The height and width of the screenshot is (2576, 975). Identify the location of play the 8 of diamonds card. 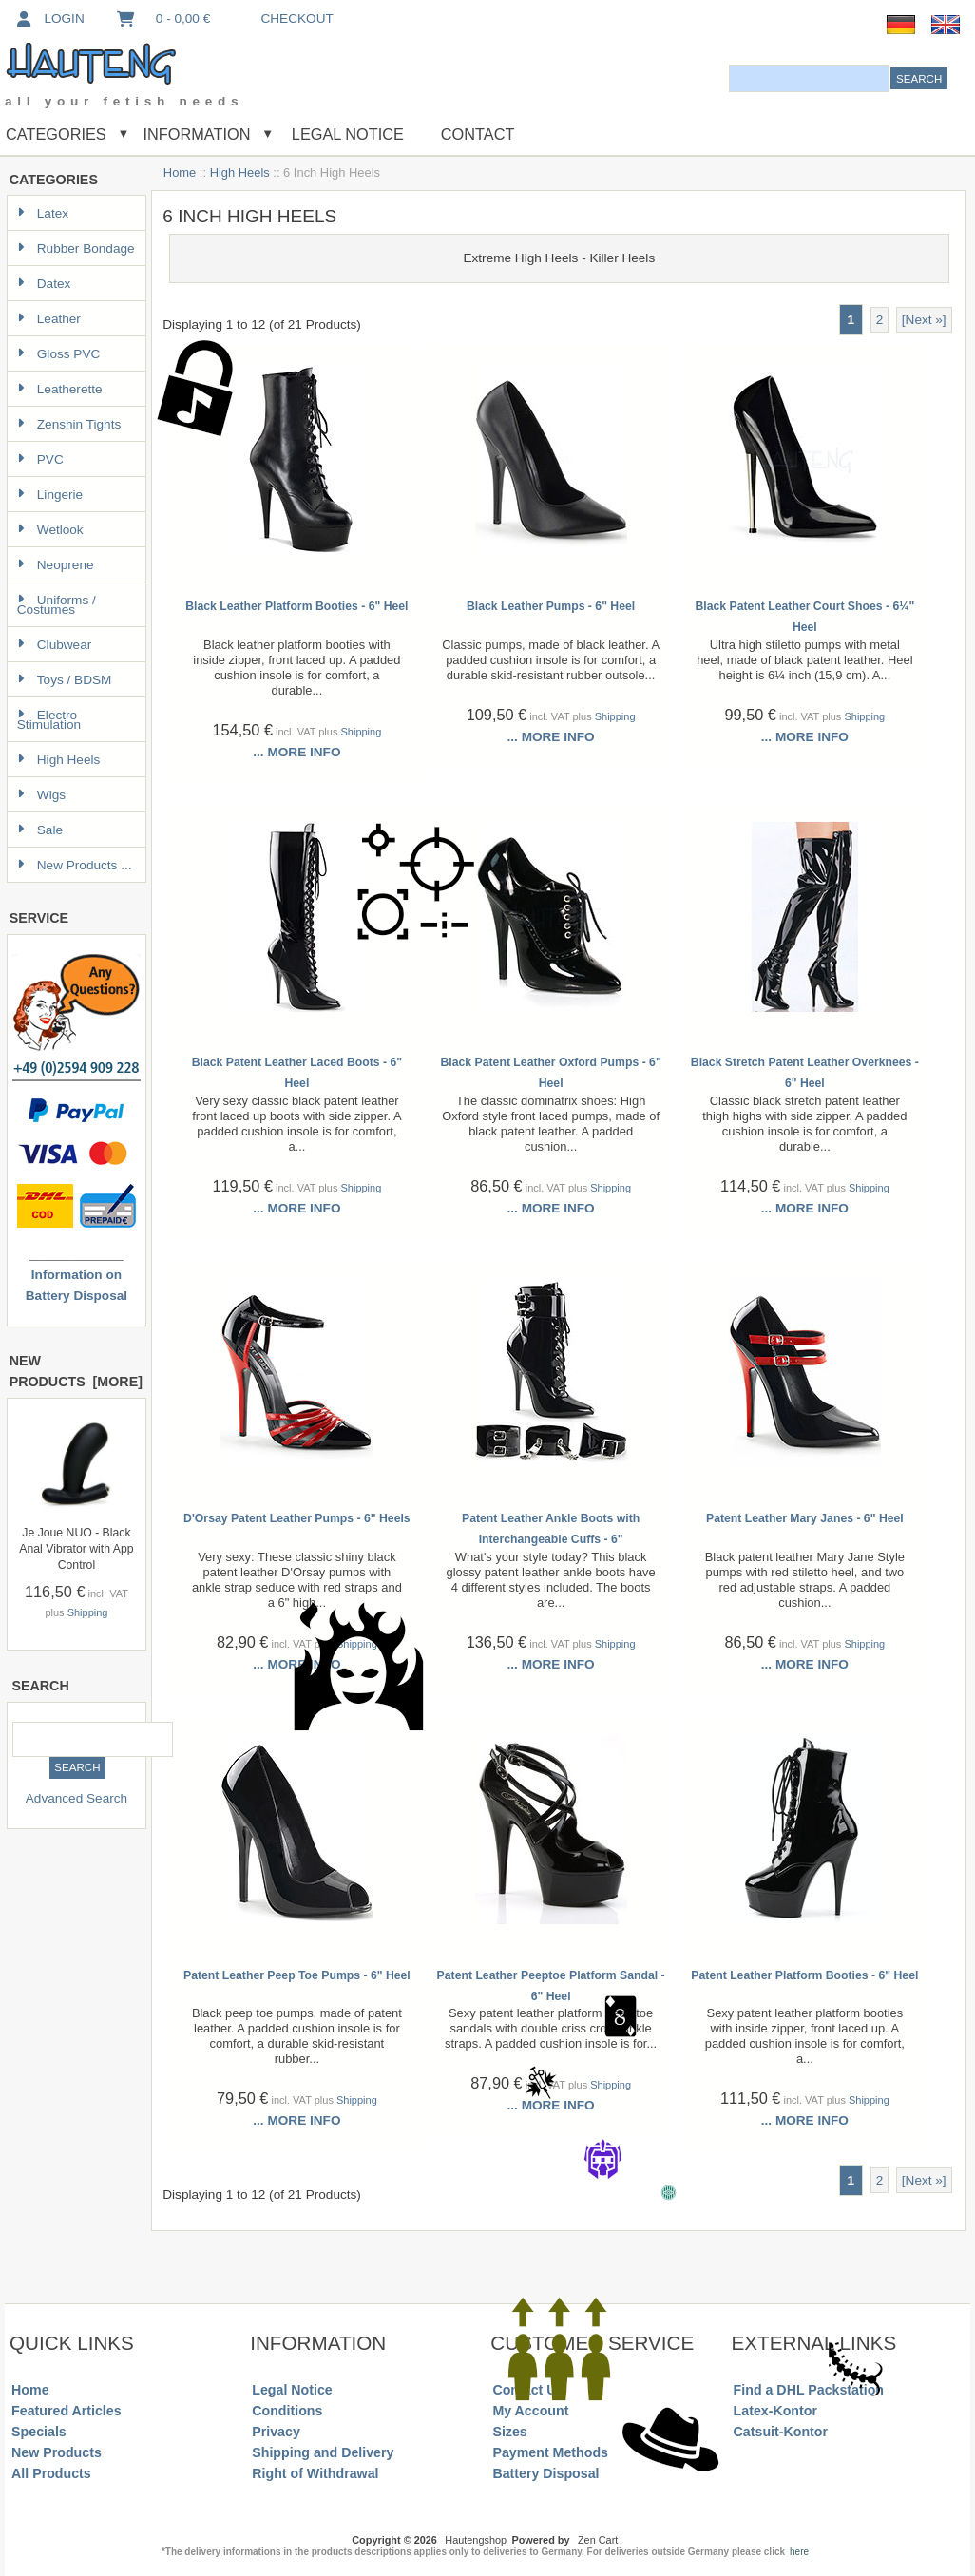
(621, 2016).